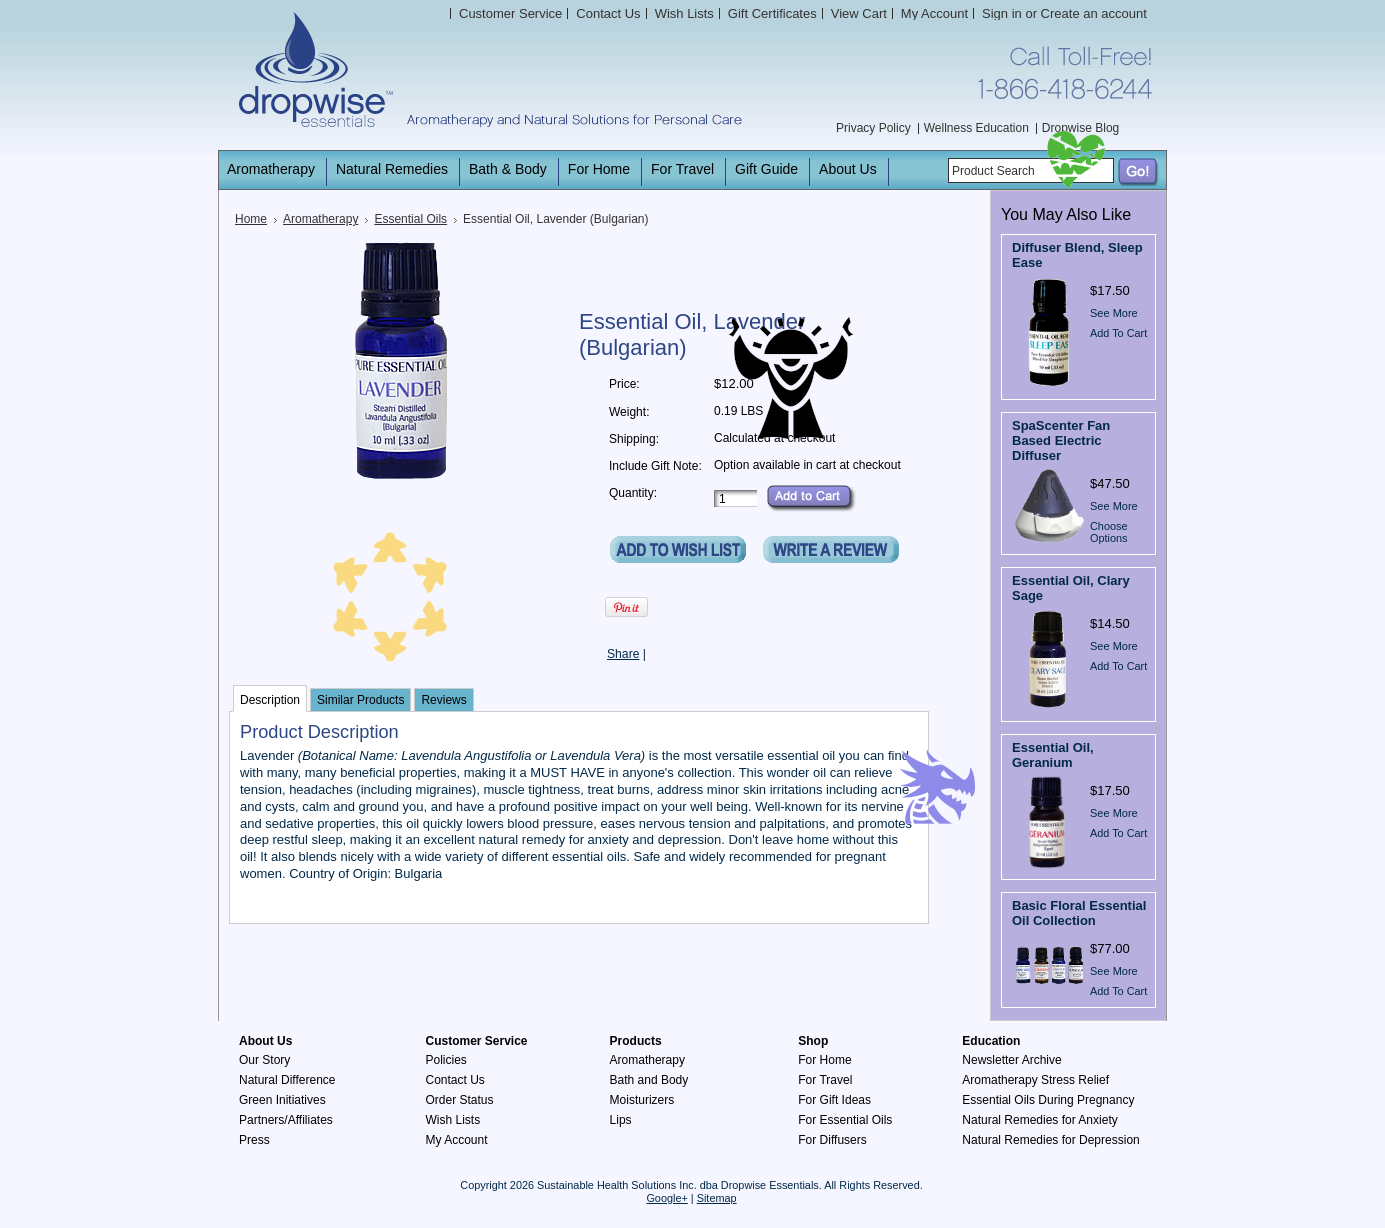 The height and width of the screenshot is (1228, 1385). I want to click on indicates a healing or mending heart status, so click(1076, 160).